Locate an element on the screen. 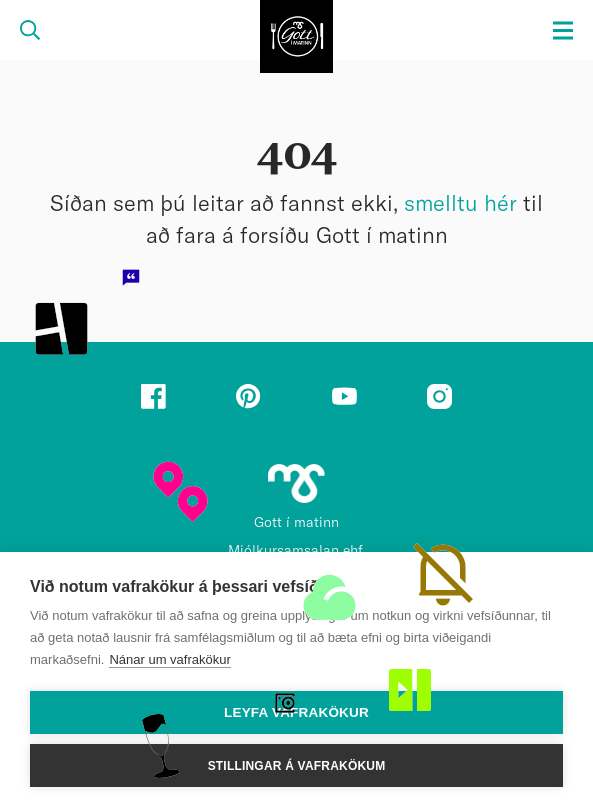  access photo gallery is located at coordinates (285, 703).